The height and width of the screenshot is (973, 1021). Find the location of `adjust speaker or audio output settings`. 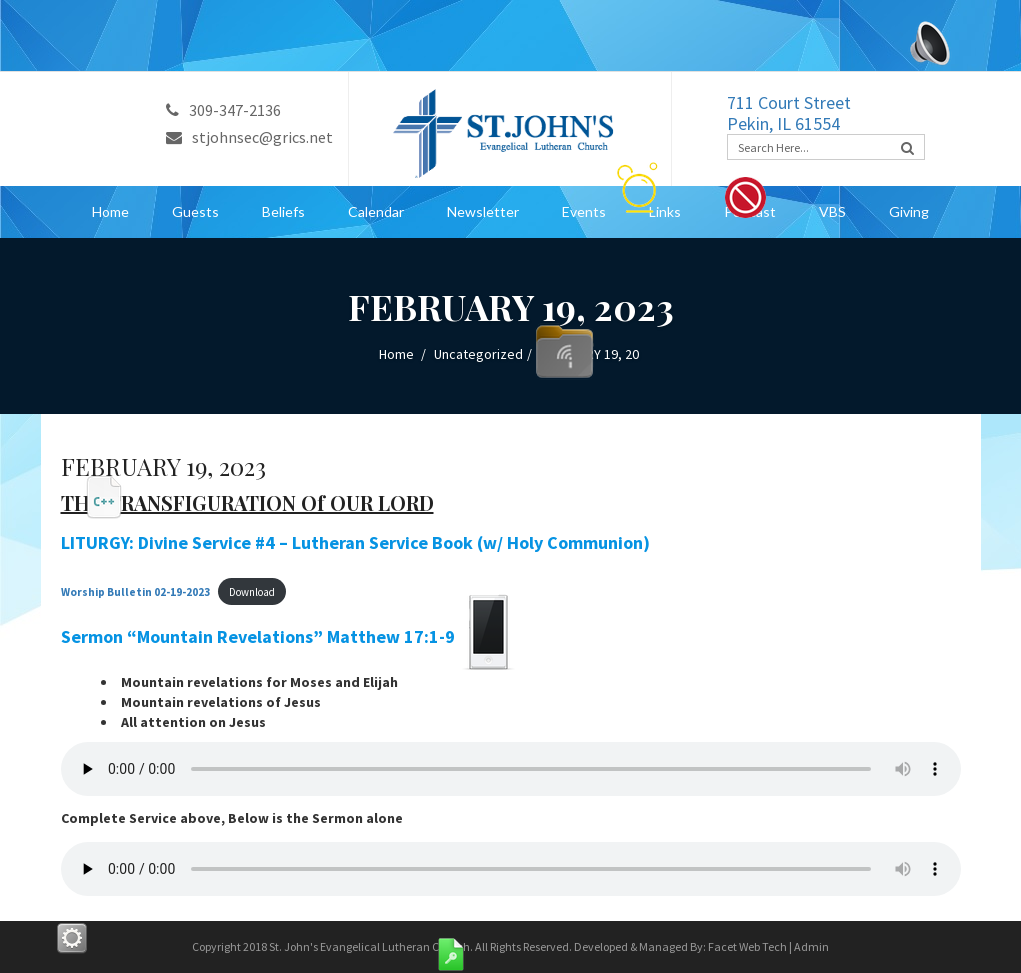

adjust speaker or audio output settings is located at coordinates (930, 44).